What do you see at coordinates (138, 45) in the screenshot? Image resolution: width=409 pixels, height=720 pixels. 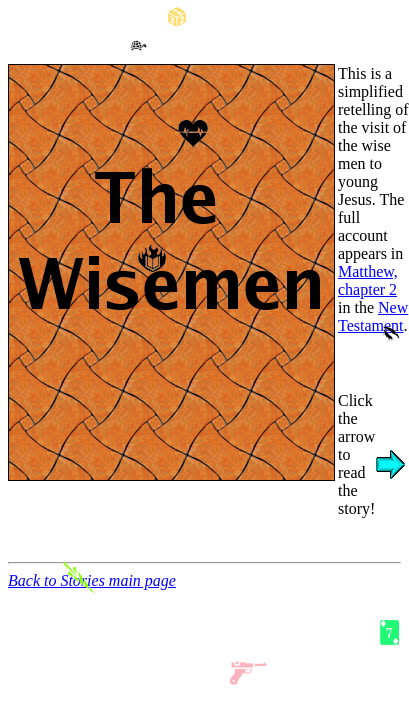 I see `indicates slow speed or processing mode` at bounding box center [138, 45].